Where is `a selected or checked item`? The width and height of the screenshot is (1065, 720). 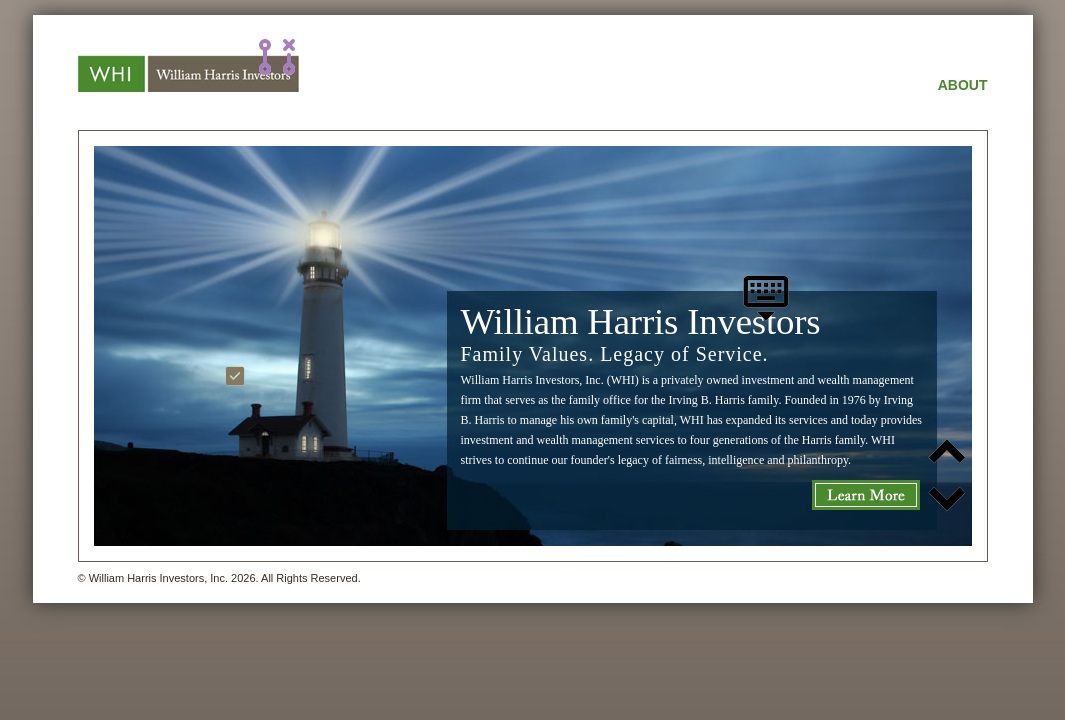
a selected or checked item is located at coordinates (235, 376).